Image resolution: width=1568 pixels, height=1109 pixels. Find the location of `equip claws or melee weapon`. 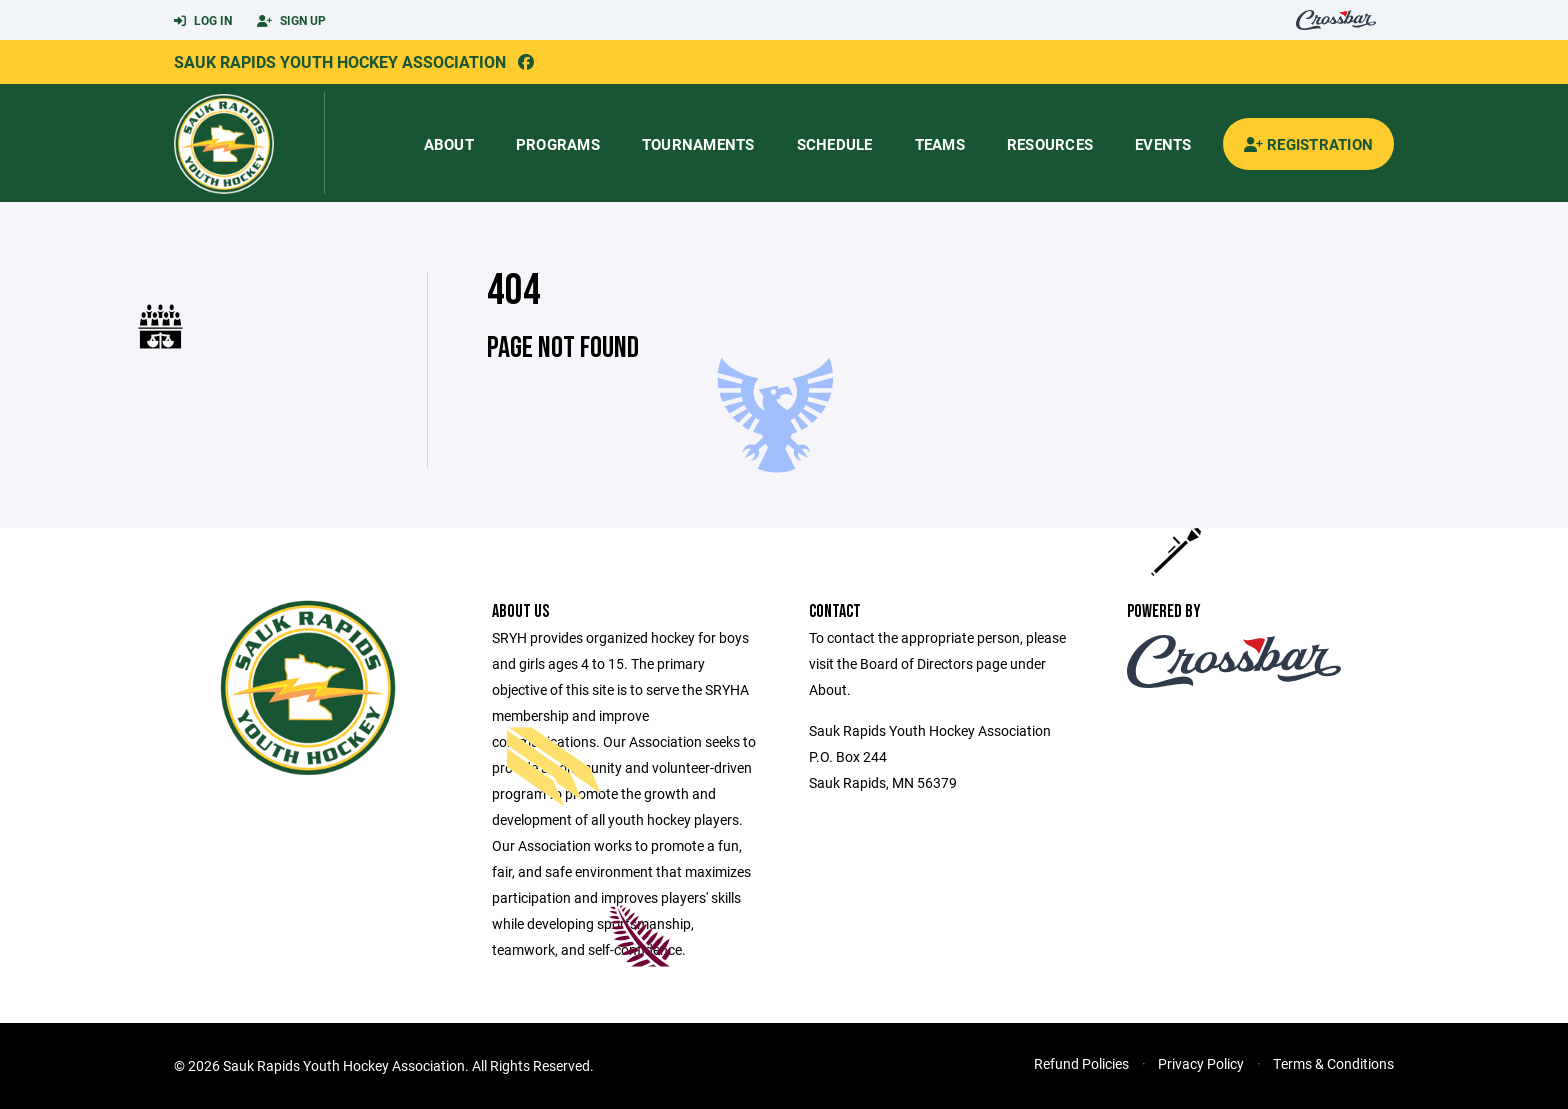

equip claws or melee weapon is located at coordinates (554, 774).